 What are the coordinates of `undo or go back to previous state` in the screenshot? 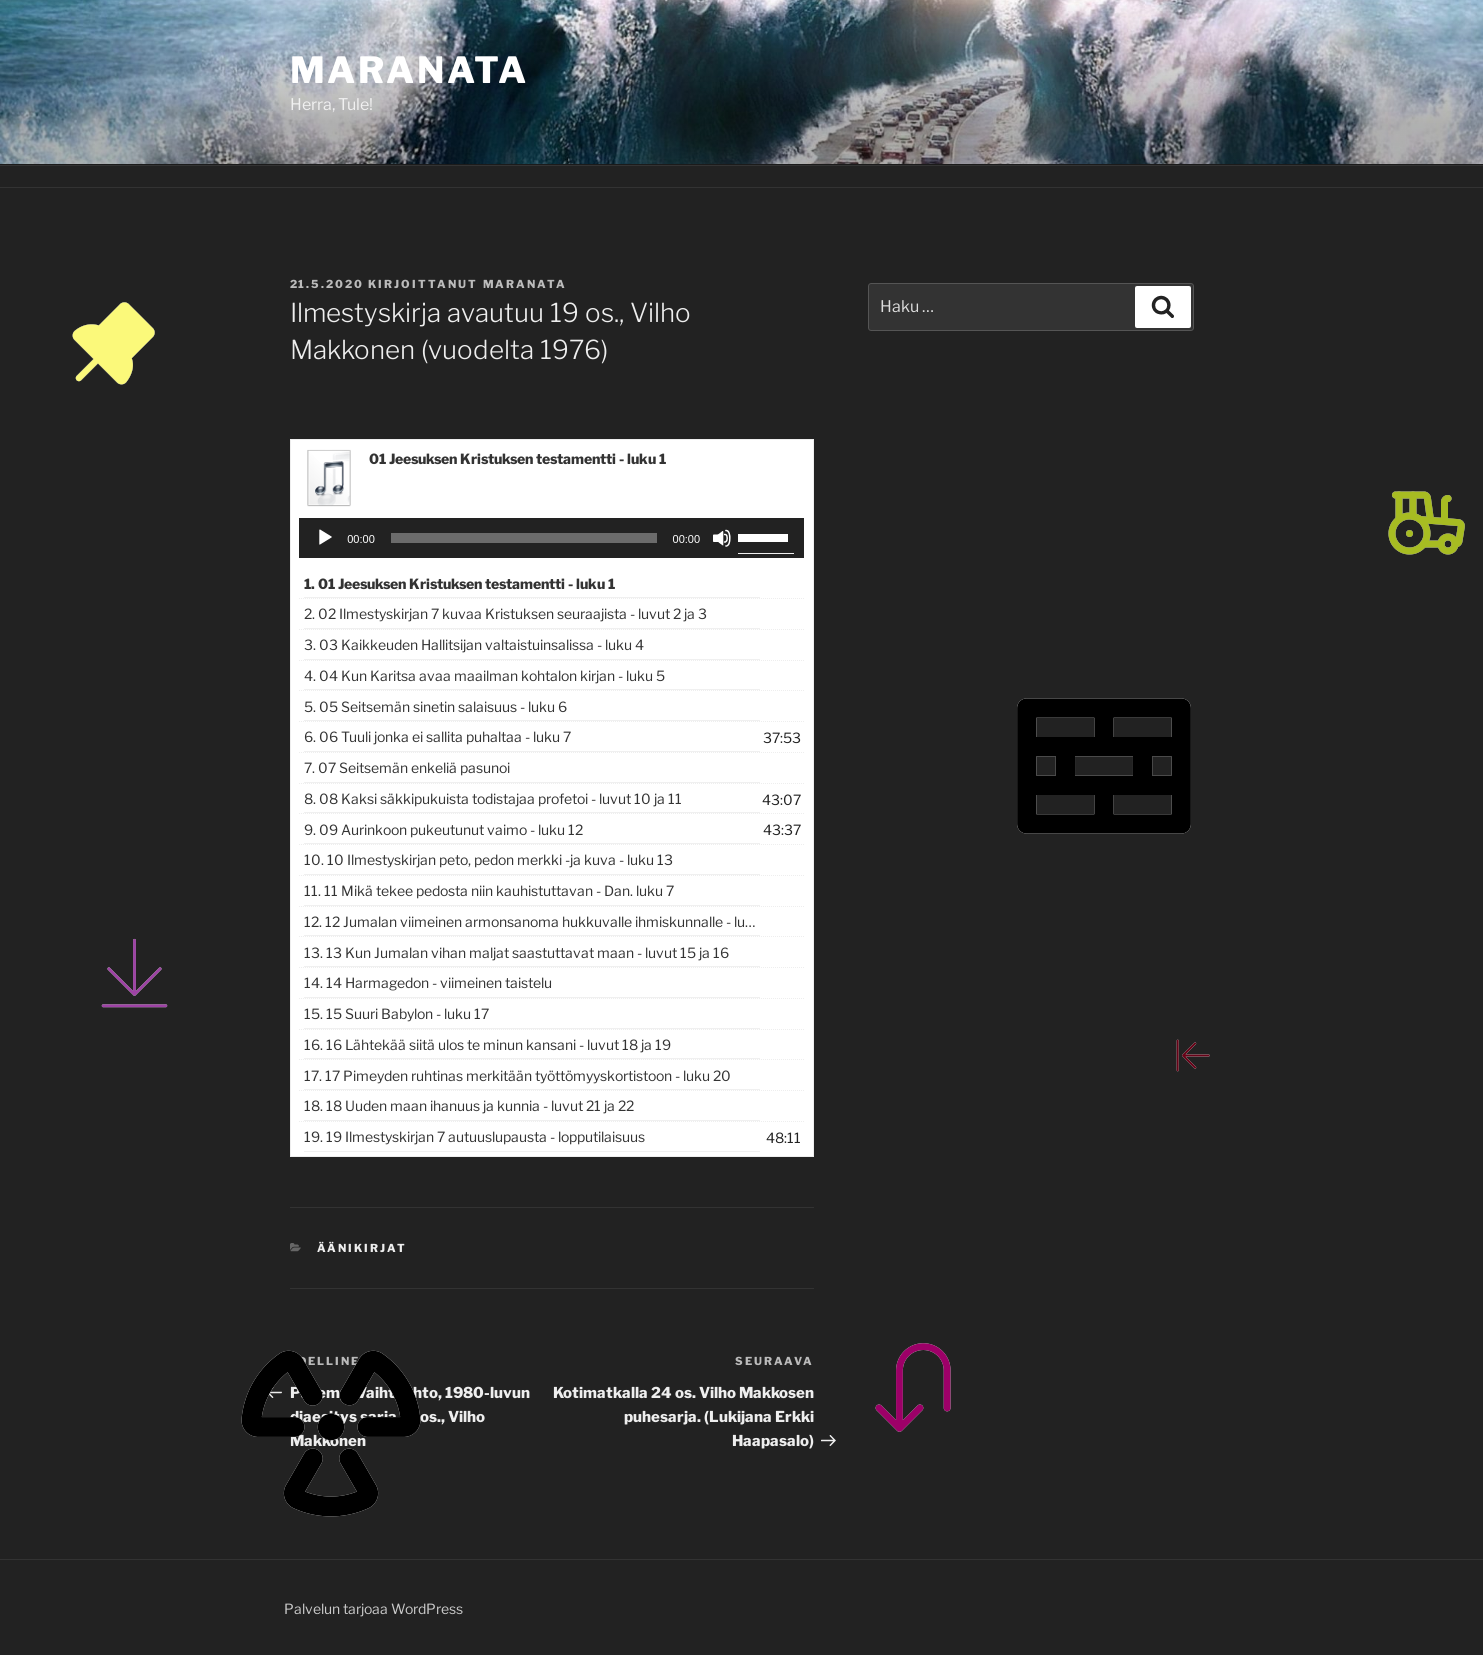 It's located at (916, 1387).